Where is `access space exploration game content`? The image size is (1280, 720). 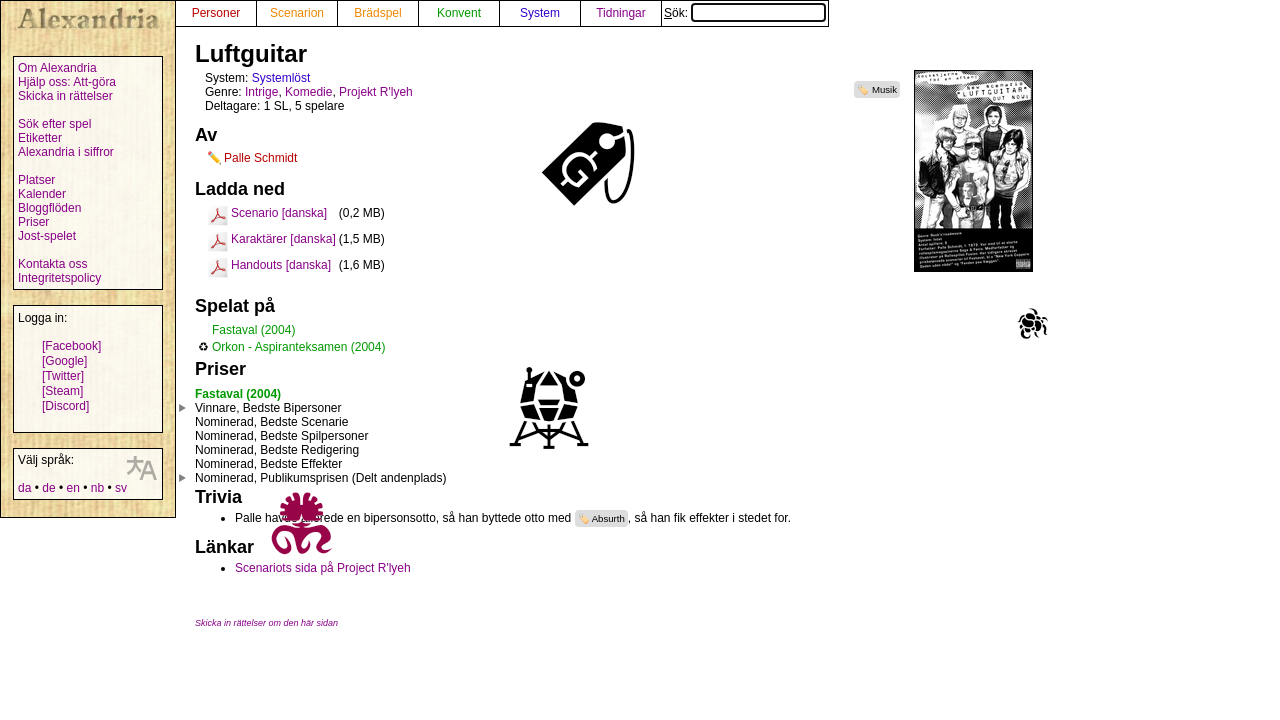 access space exploration game content is located at coordinates (549, 408).